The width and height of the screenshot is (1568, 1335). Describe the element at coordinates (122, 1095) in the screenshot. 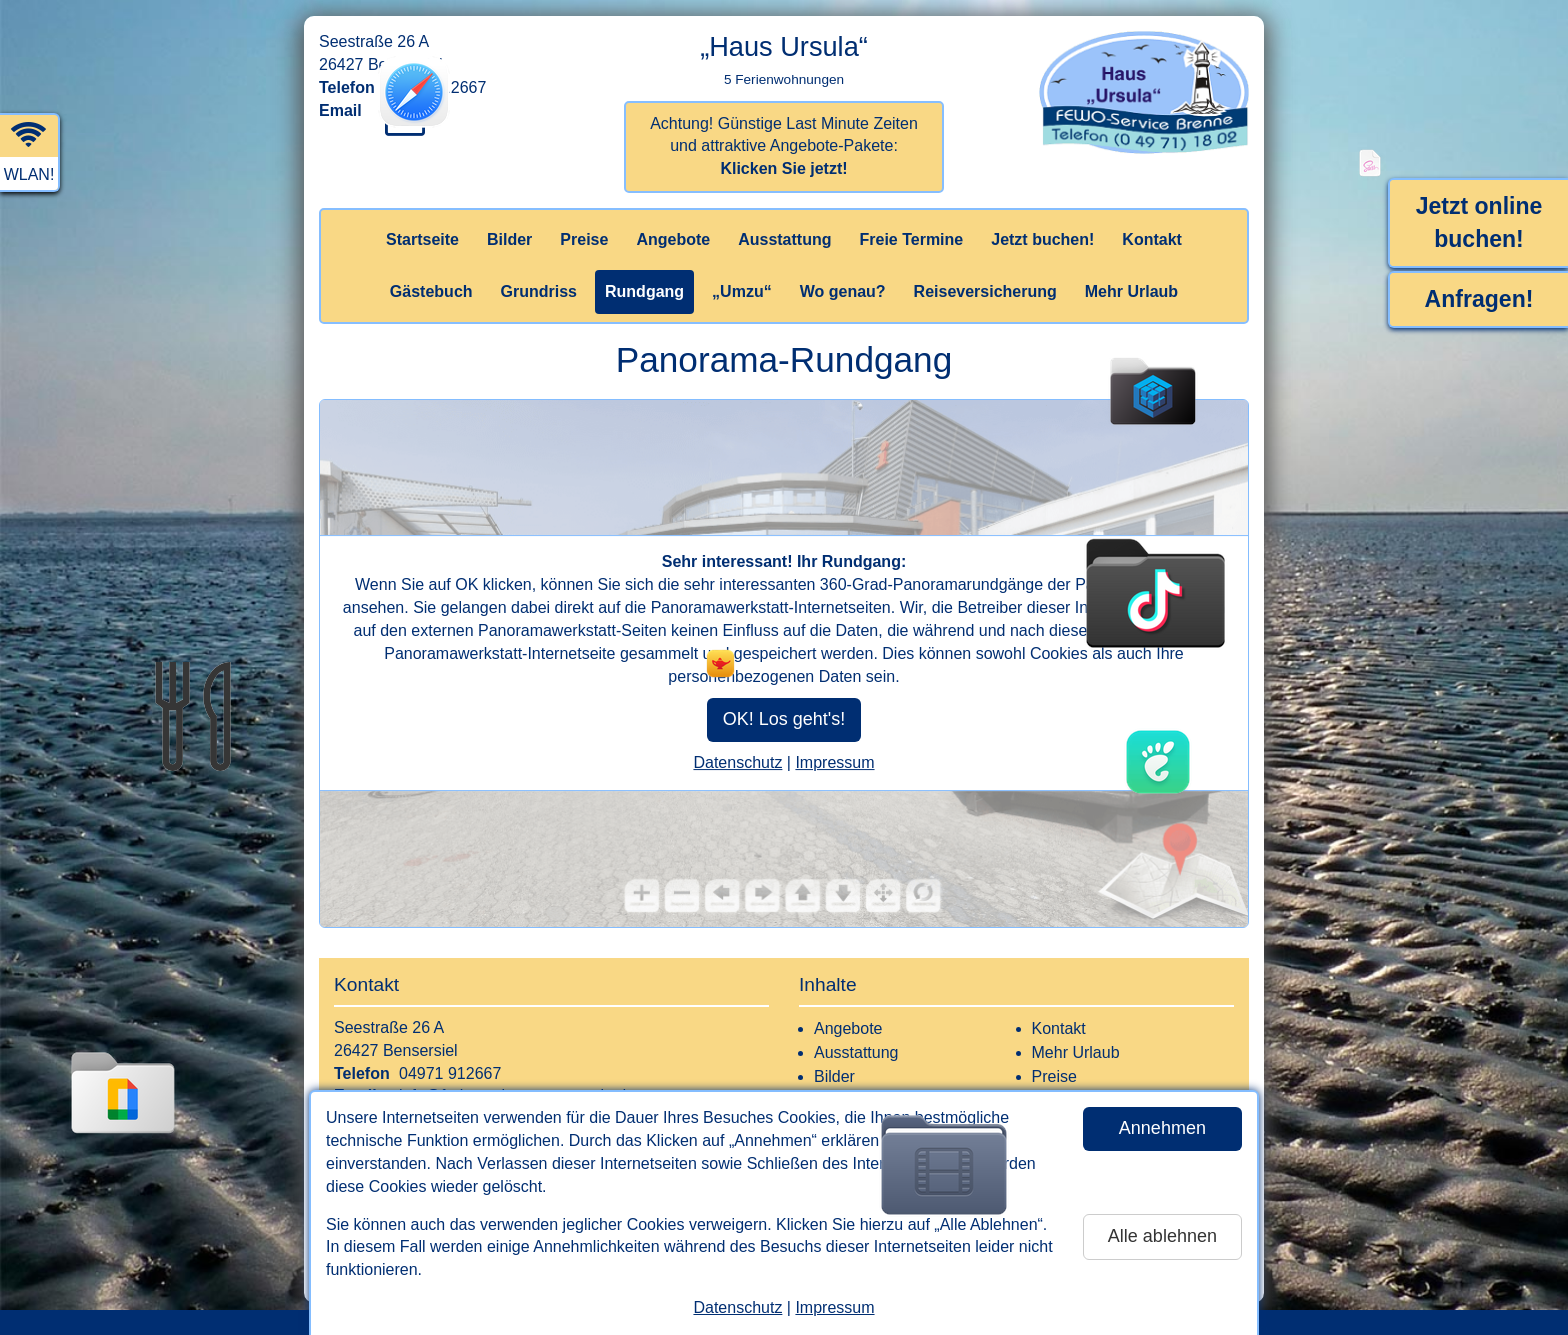

I see `open folder containing google docs files` at that location.